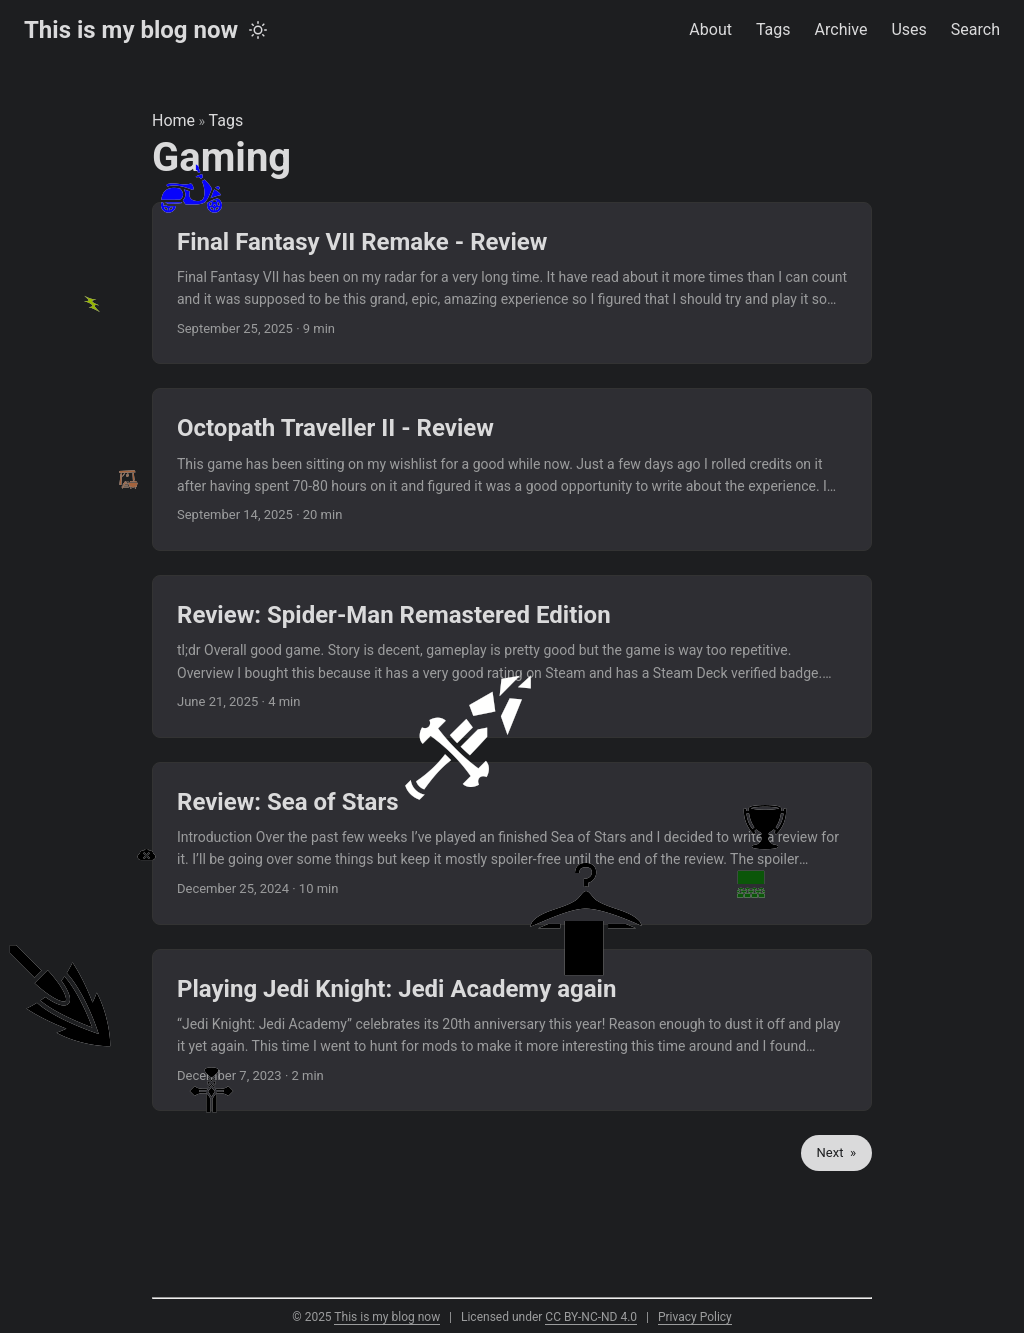 This screenshot has height=1333, width=1024. I want to click on browse clothing or wardrobe items, so click(586, 919).